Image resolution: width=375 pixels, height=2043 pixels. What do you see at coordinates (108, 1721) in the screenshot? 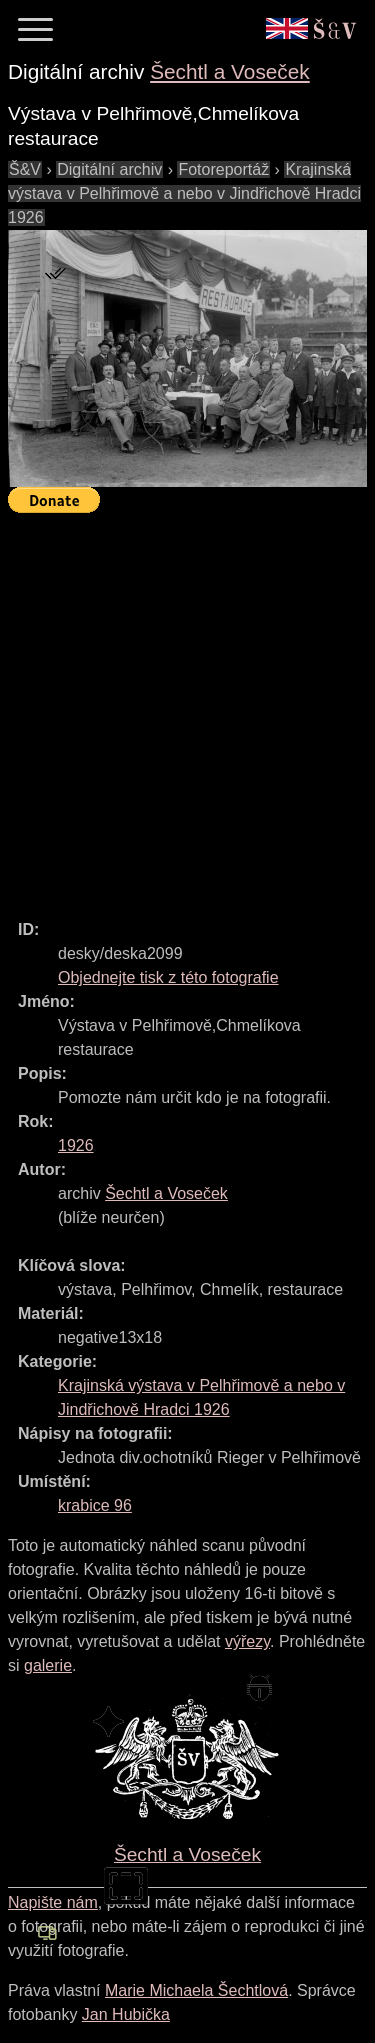
I see `indicates AI-generated or enhanced content` at bounding box center [108, 1721].